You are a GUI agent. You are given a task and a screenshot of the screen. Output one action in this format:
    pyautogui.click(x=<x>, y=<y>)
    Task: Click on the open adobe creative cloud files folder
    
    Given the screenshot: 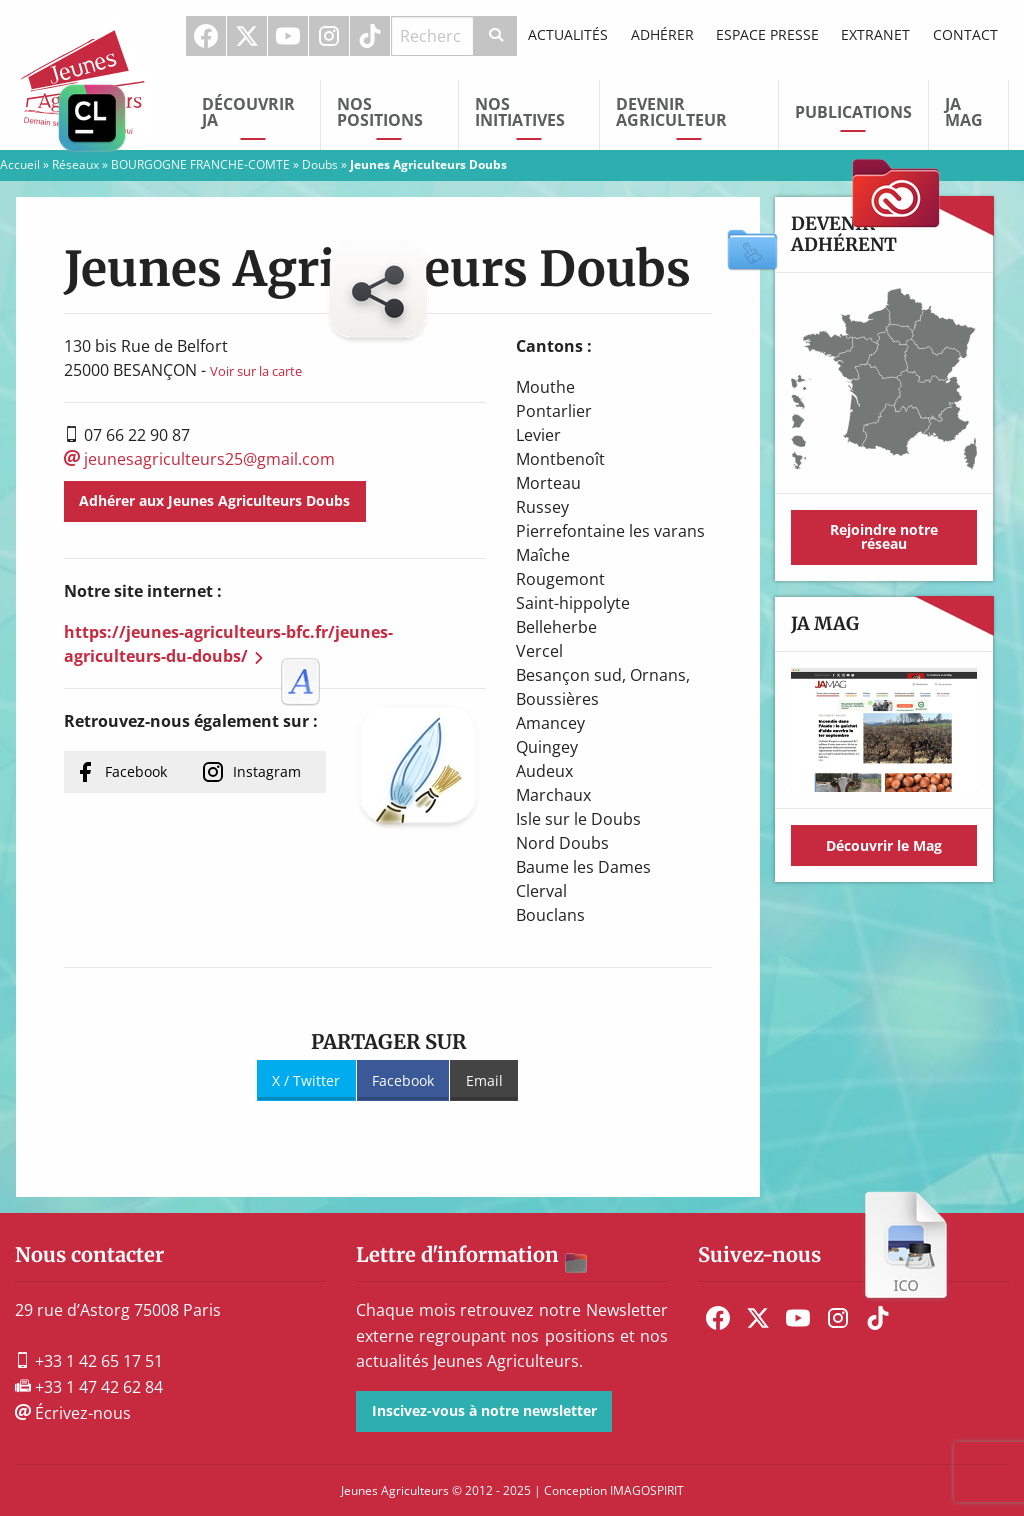 What is the action you would take?
    pyautogui.click(x=895, y=195)
    